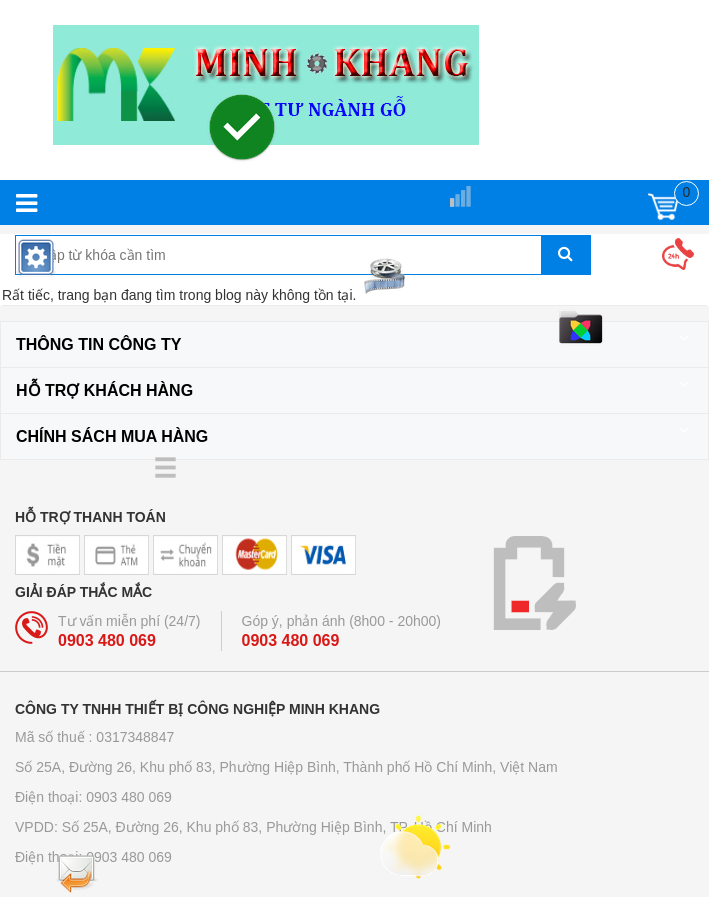 The image size is (709, 897). I want to click on justify text to fill both margins, so click(165, 467).